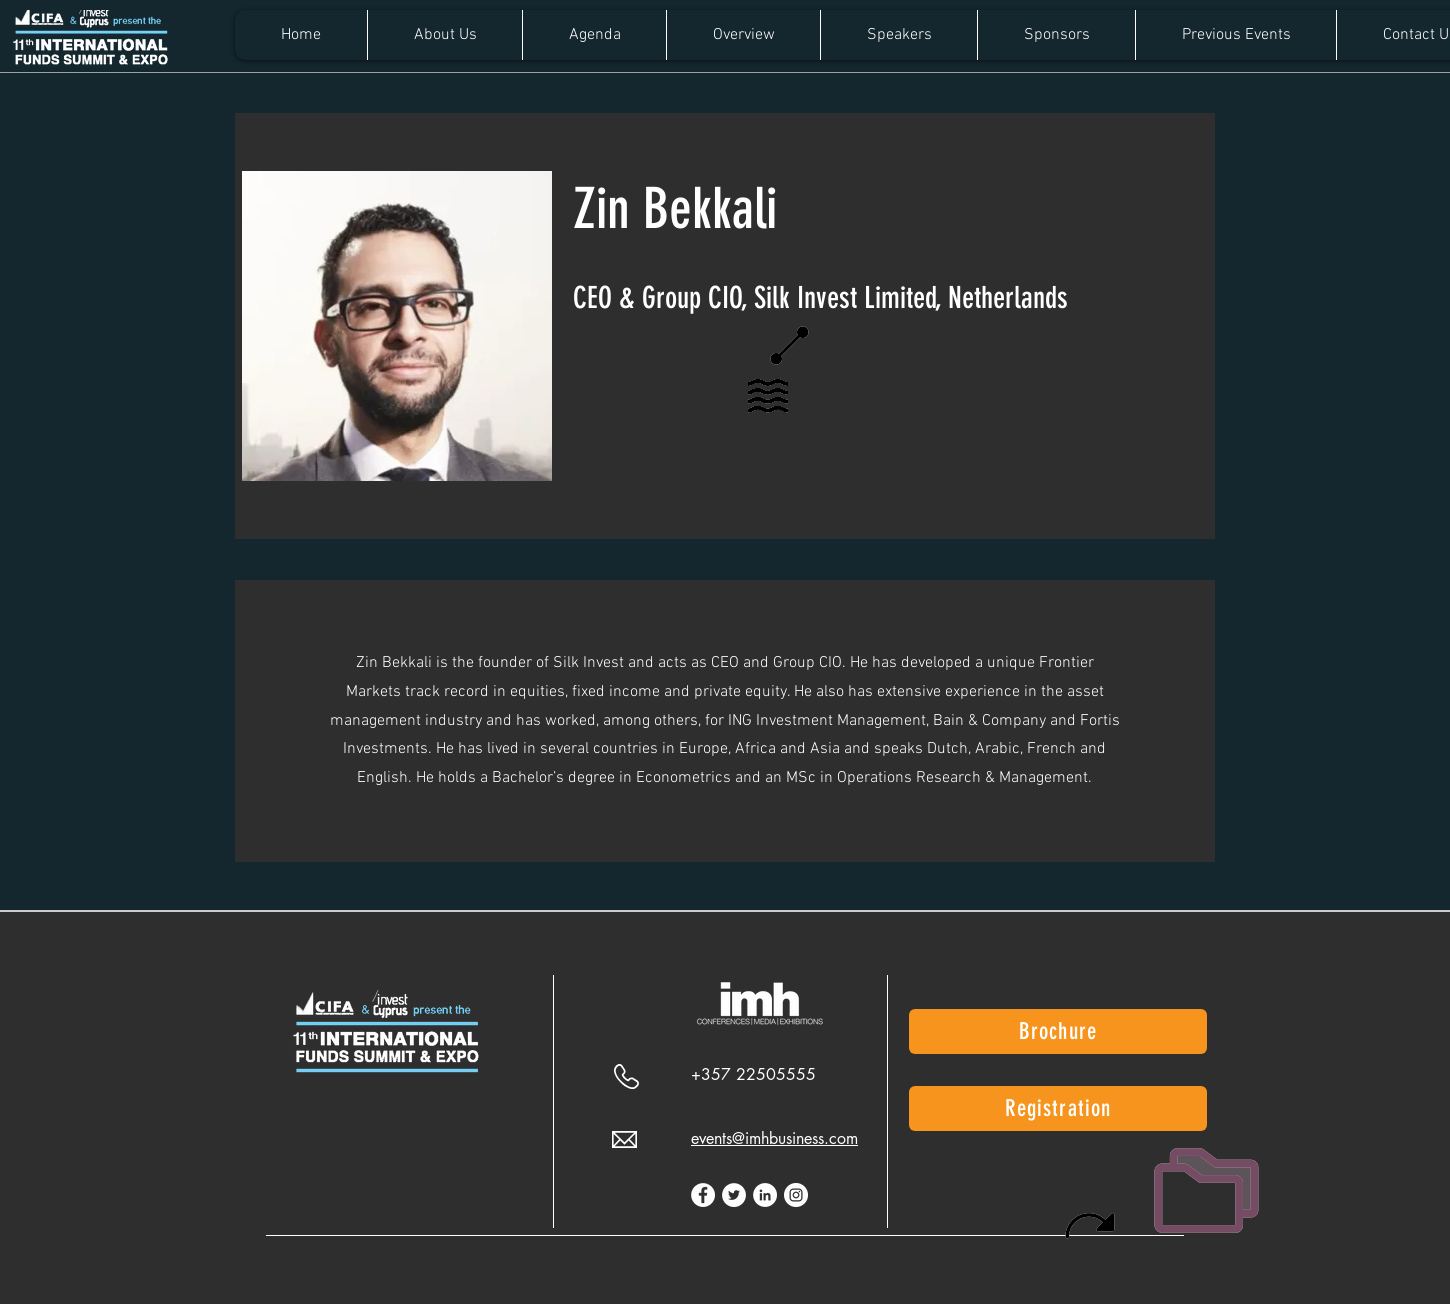 This screenshot has width=1450, height=1304. What do you see at coordinates (789, 345) in the screenshot?
I see `draw a line between two points` at bounding box center [789, 345].